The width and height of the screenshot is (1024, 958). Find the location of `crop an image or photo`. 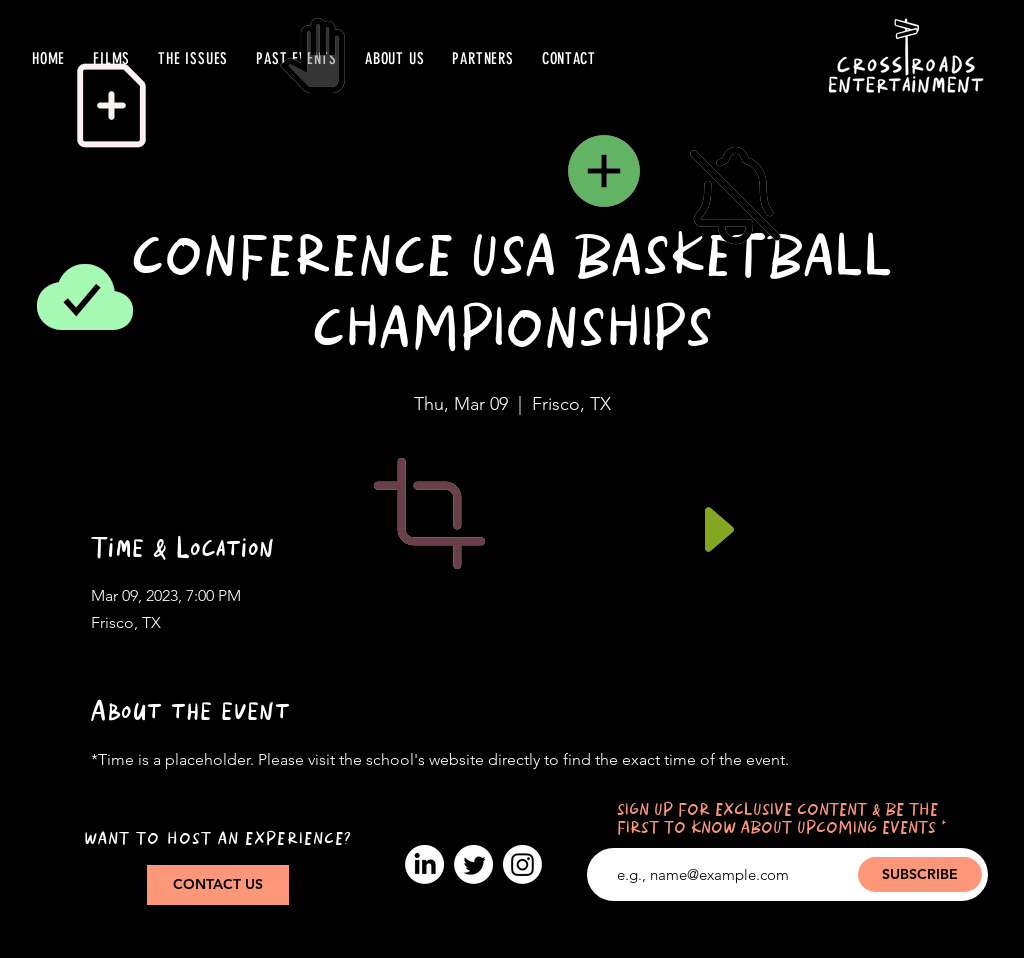

crop an image or photo is located at coordinates (429, 513).